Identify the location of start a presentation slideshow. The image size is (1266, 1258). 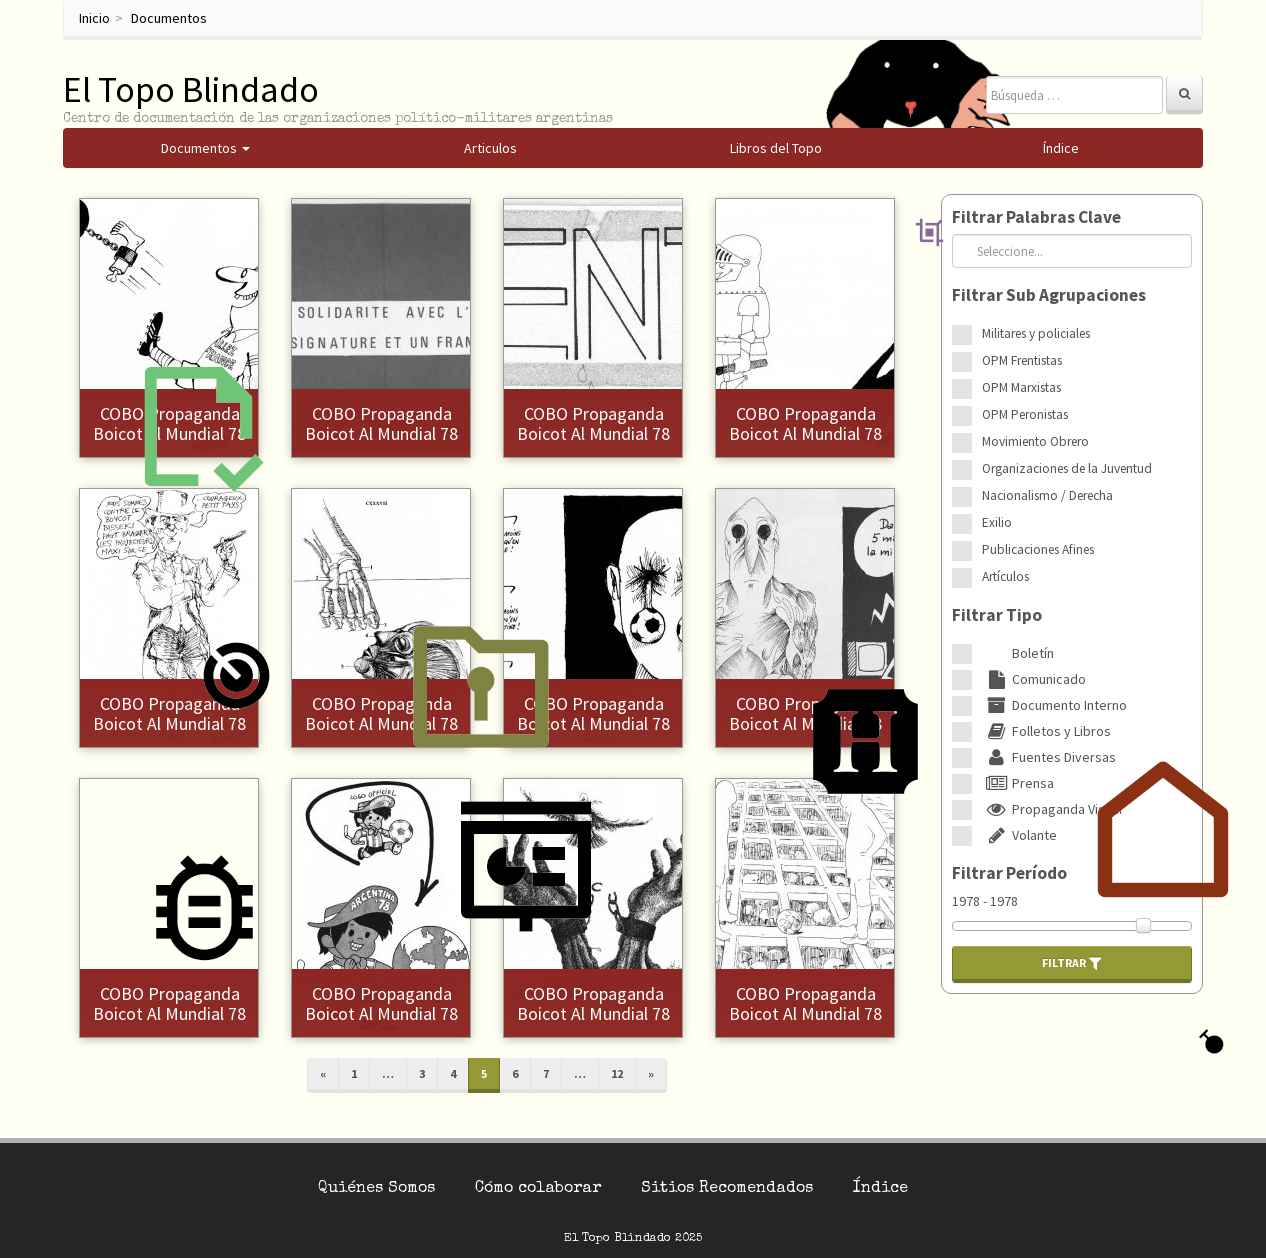
(526, 860).